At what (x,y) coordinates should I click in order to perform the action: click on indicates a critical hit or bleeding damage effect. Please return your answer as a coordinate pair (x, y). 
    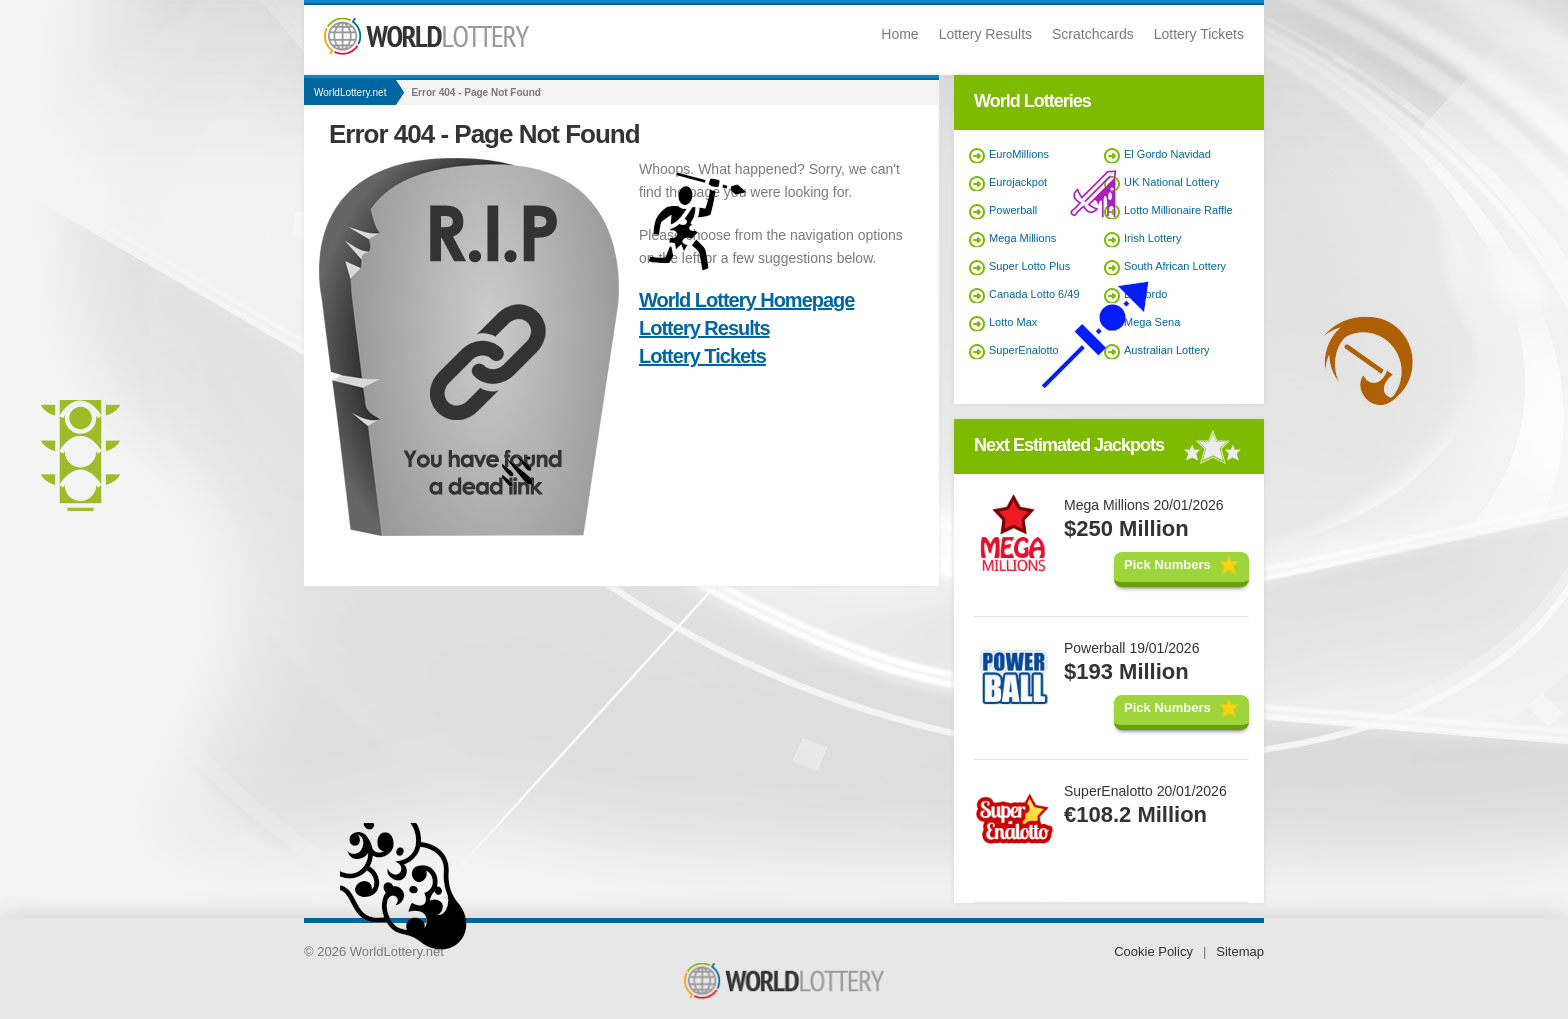
    Looking at the image, I should click on (1093, 193).